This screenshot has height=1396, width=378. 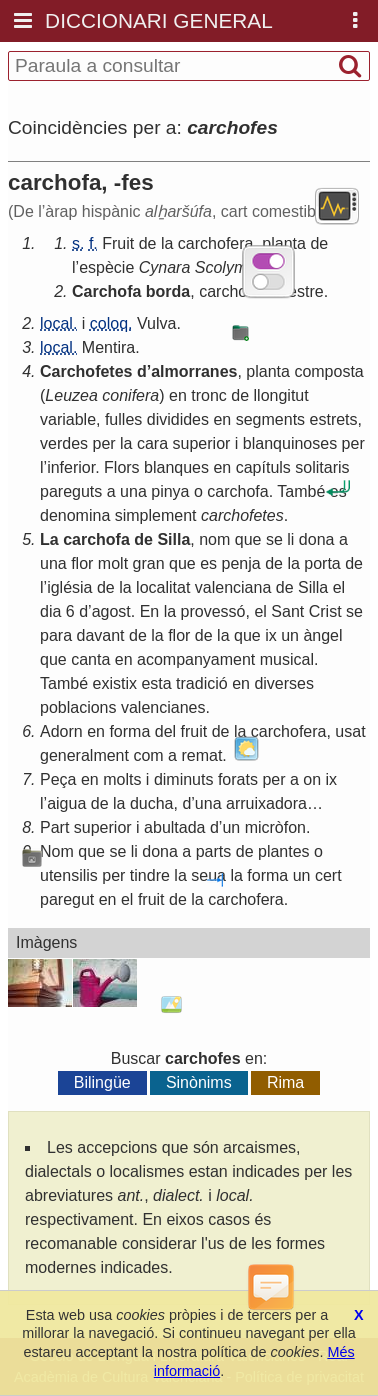 What do you see at coordinates (246, 748) in the screenshot?
I see `open the weather app` at bounding box center [246, 748].